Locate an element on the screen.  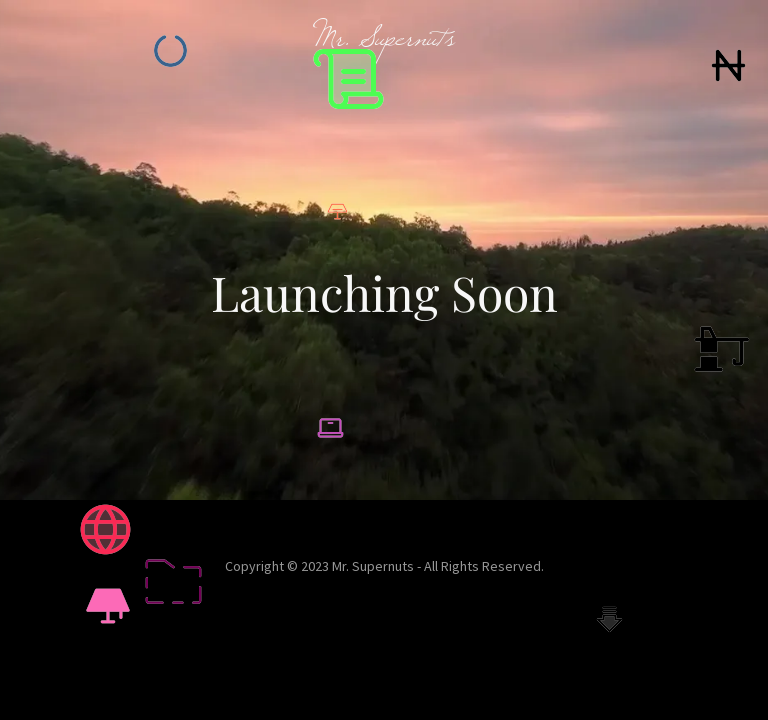
view terms and conditions or legal document is located at coordinates (351, 79).